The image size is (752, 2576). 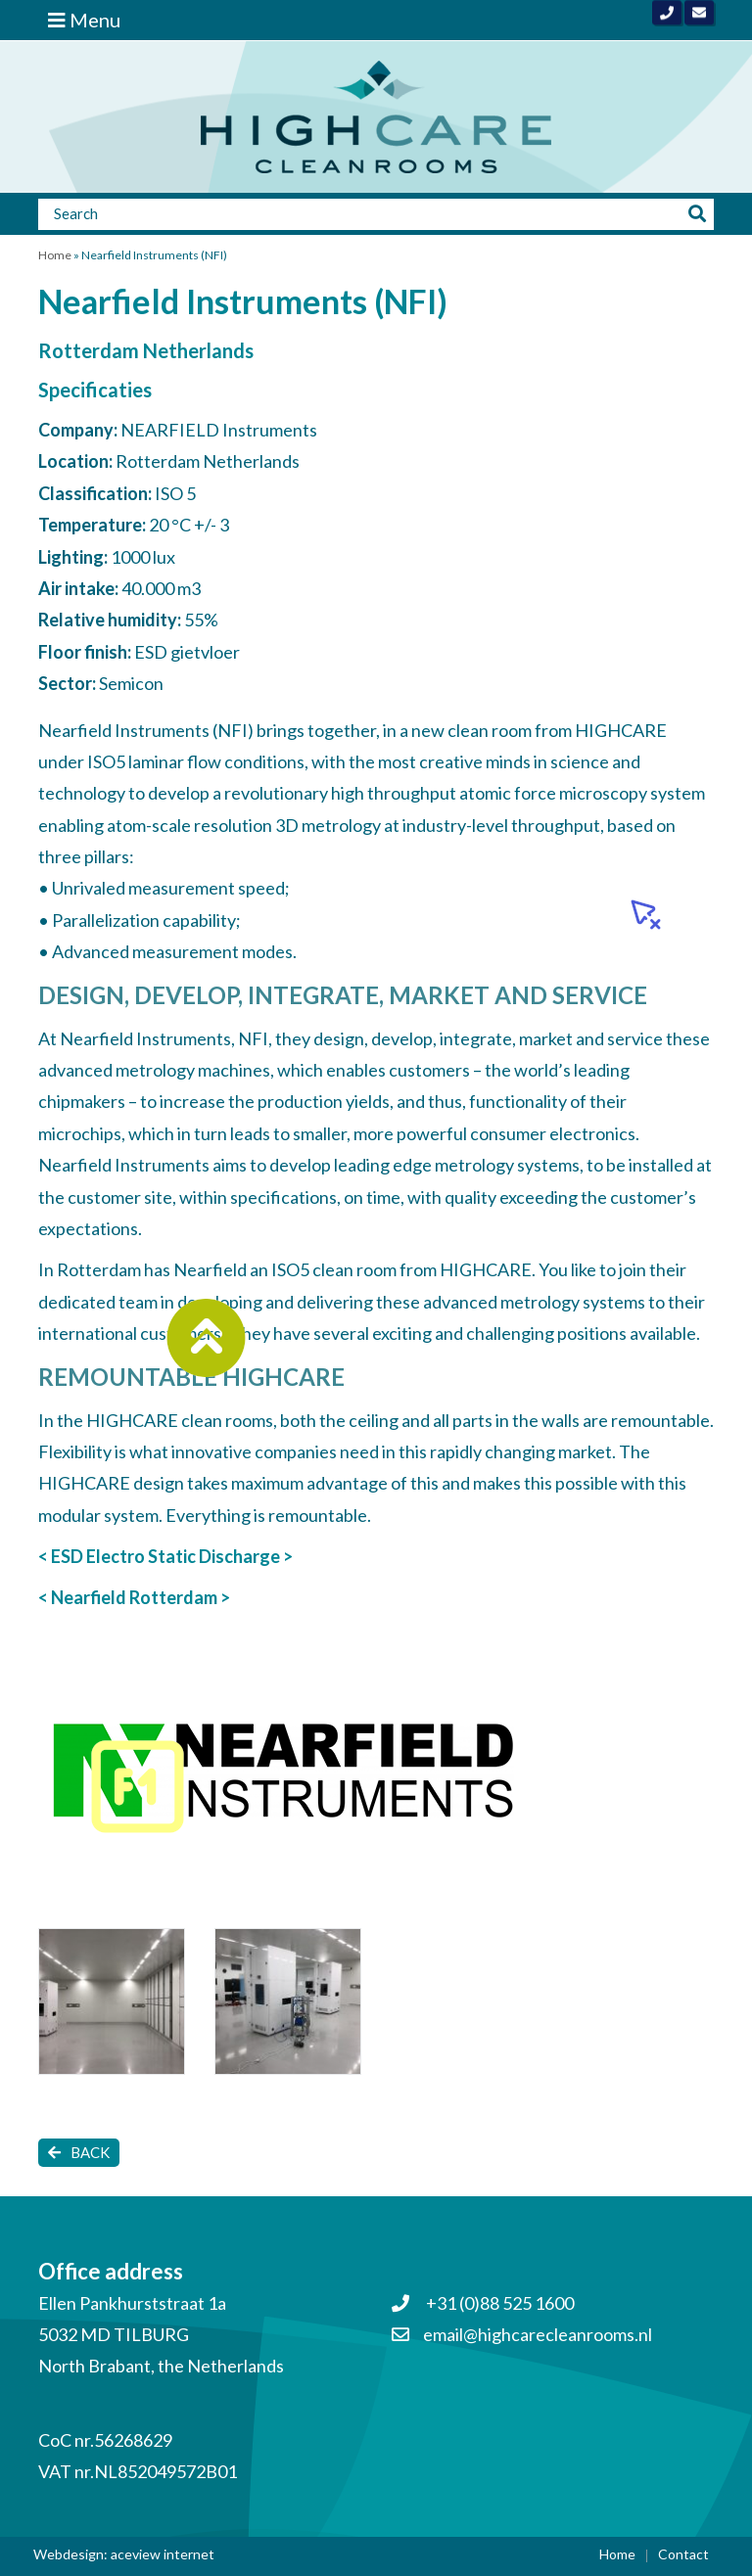 What do you see at coordinates (207, 1338) in the screenshot?
I see `scroll to top of page` at bounding box center [207, 1338].